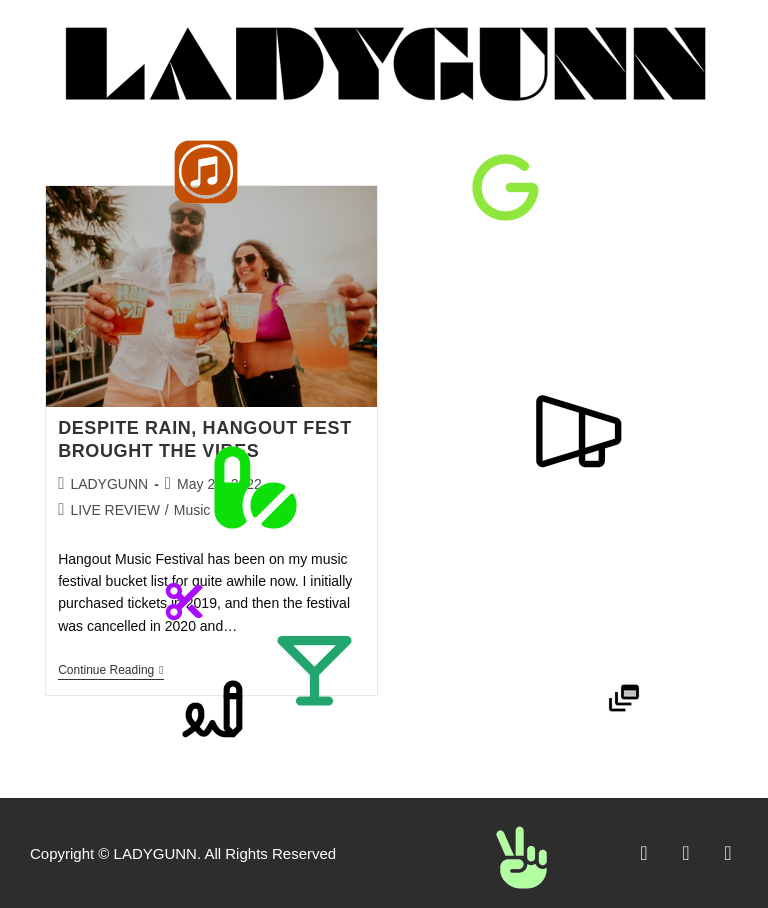  I want to click on view medication reminders, so click(255, 487).